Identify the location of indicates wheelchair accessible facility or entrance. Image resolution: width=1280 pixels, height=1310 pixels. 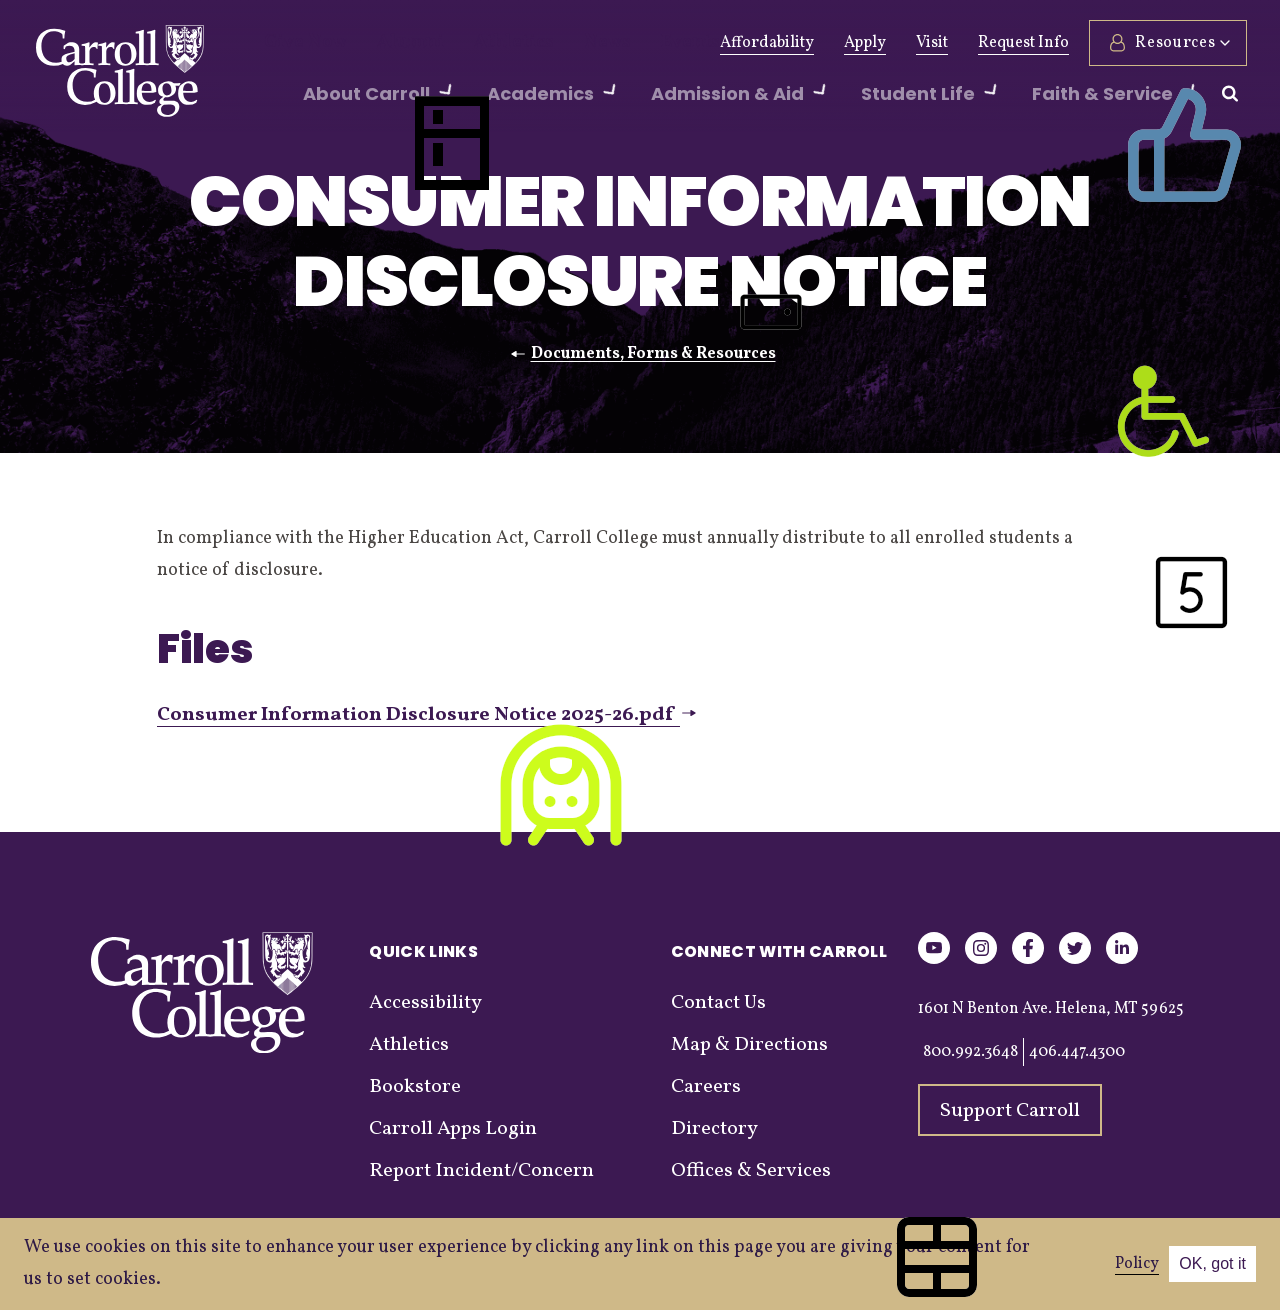
(1155, 413).